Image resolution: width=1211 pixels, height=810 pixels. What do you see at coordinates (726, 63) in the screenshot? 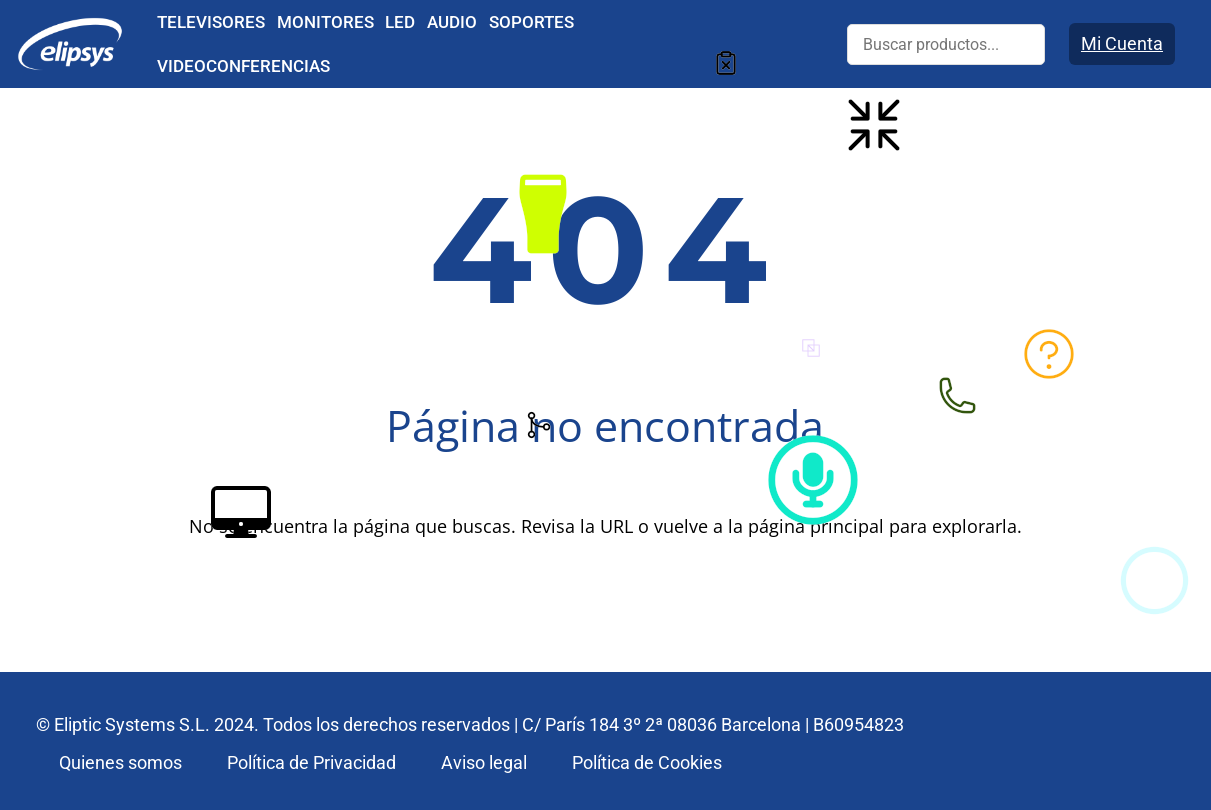
I see `clear clipboard contents` at bounding box center [726, 63].